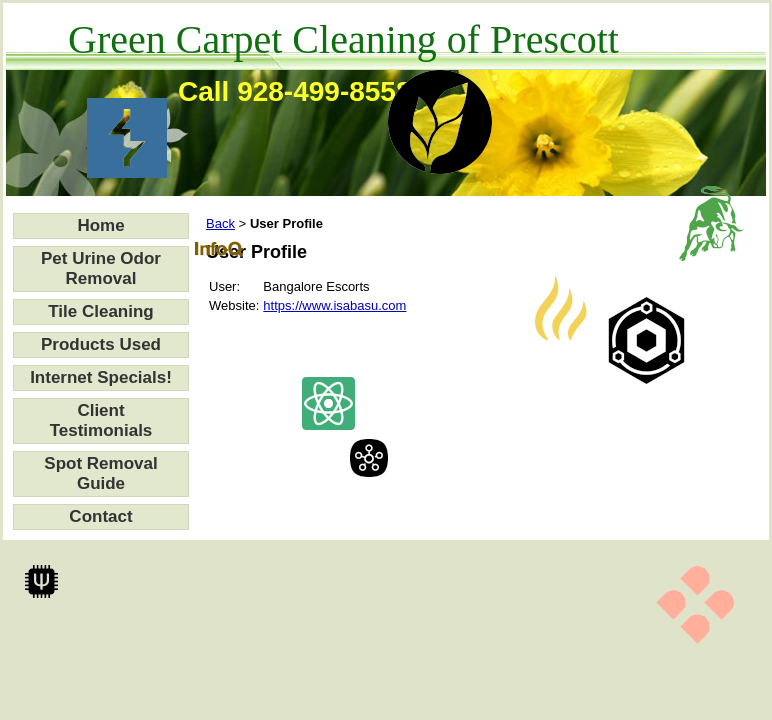  What do you see at coordinates (440, 122) in the screenshot?
I see `rye package manager logo` at bounding box center [440, 122].